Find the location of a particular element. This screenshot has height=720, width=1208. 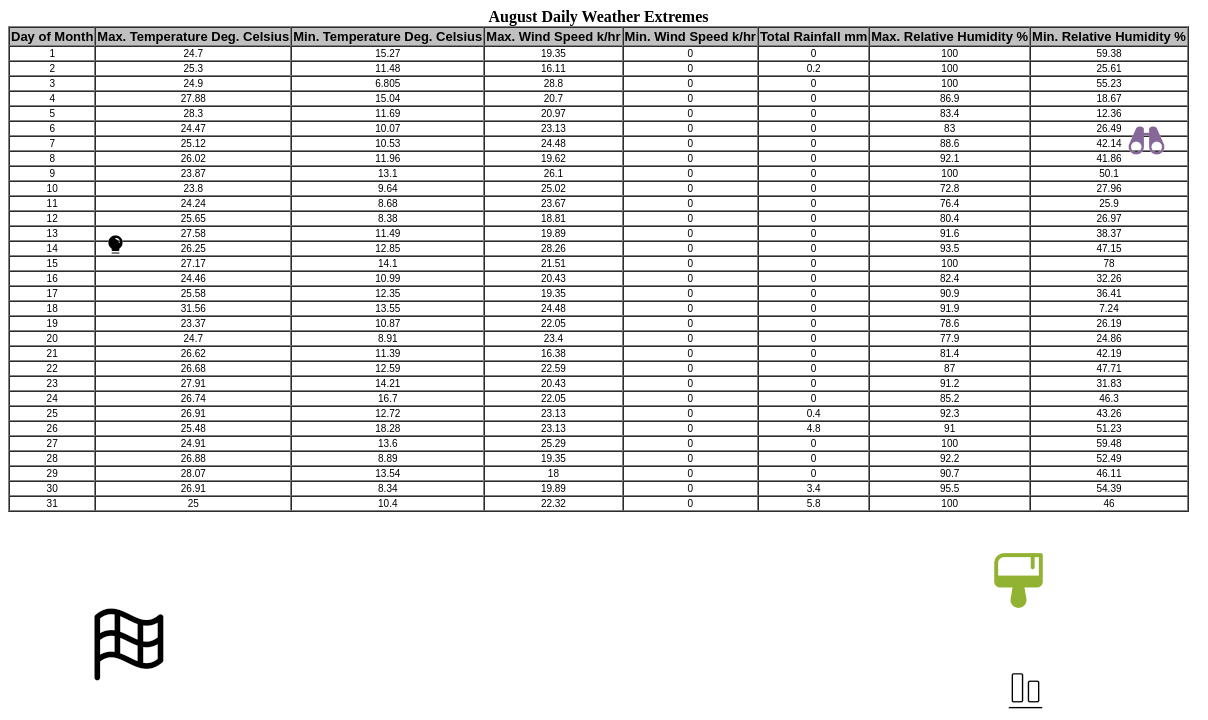

access painting or drawing tools is located at coordinates (1018, 579).